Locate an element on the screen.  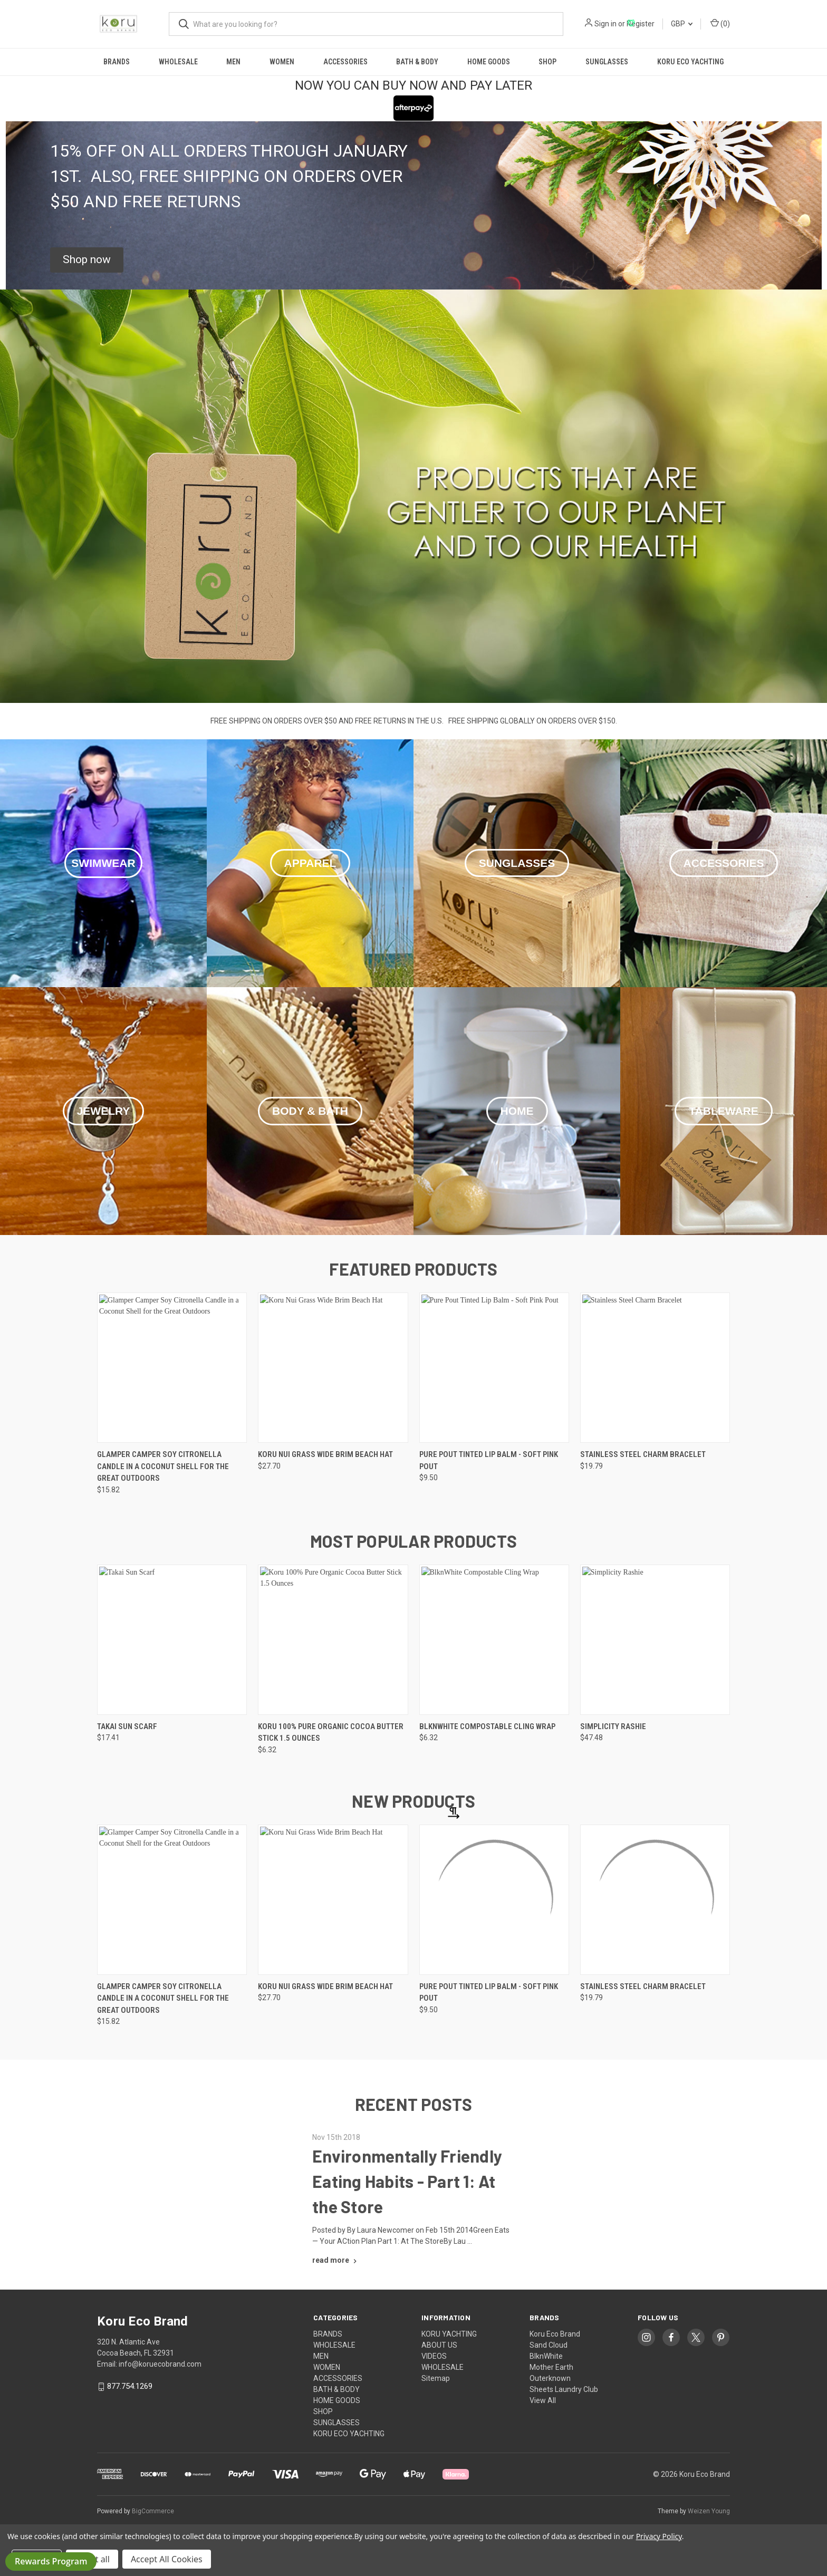
browse pet-related content or services is located at coordinates (631, 23).